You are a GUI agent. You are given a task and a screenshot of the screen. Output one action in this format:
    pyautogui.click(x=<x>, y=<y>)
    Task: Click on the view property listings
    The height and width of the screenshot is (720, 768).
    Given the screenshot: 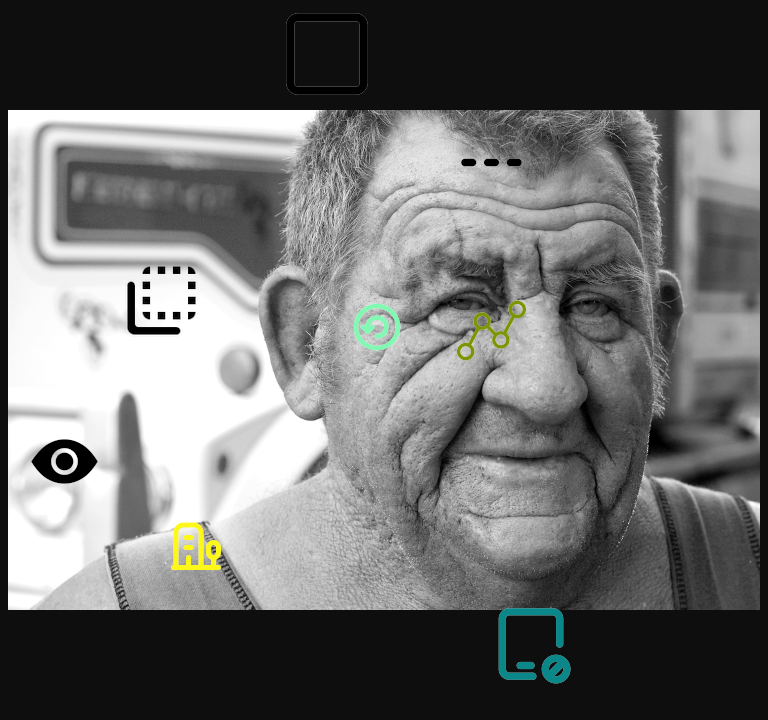 What is the action you would take?
    pyautogui.click(x=196, y=545)
    